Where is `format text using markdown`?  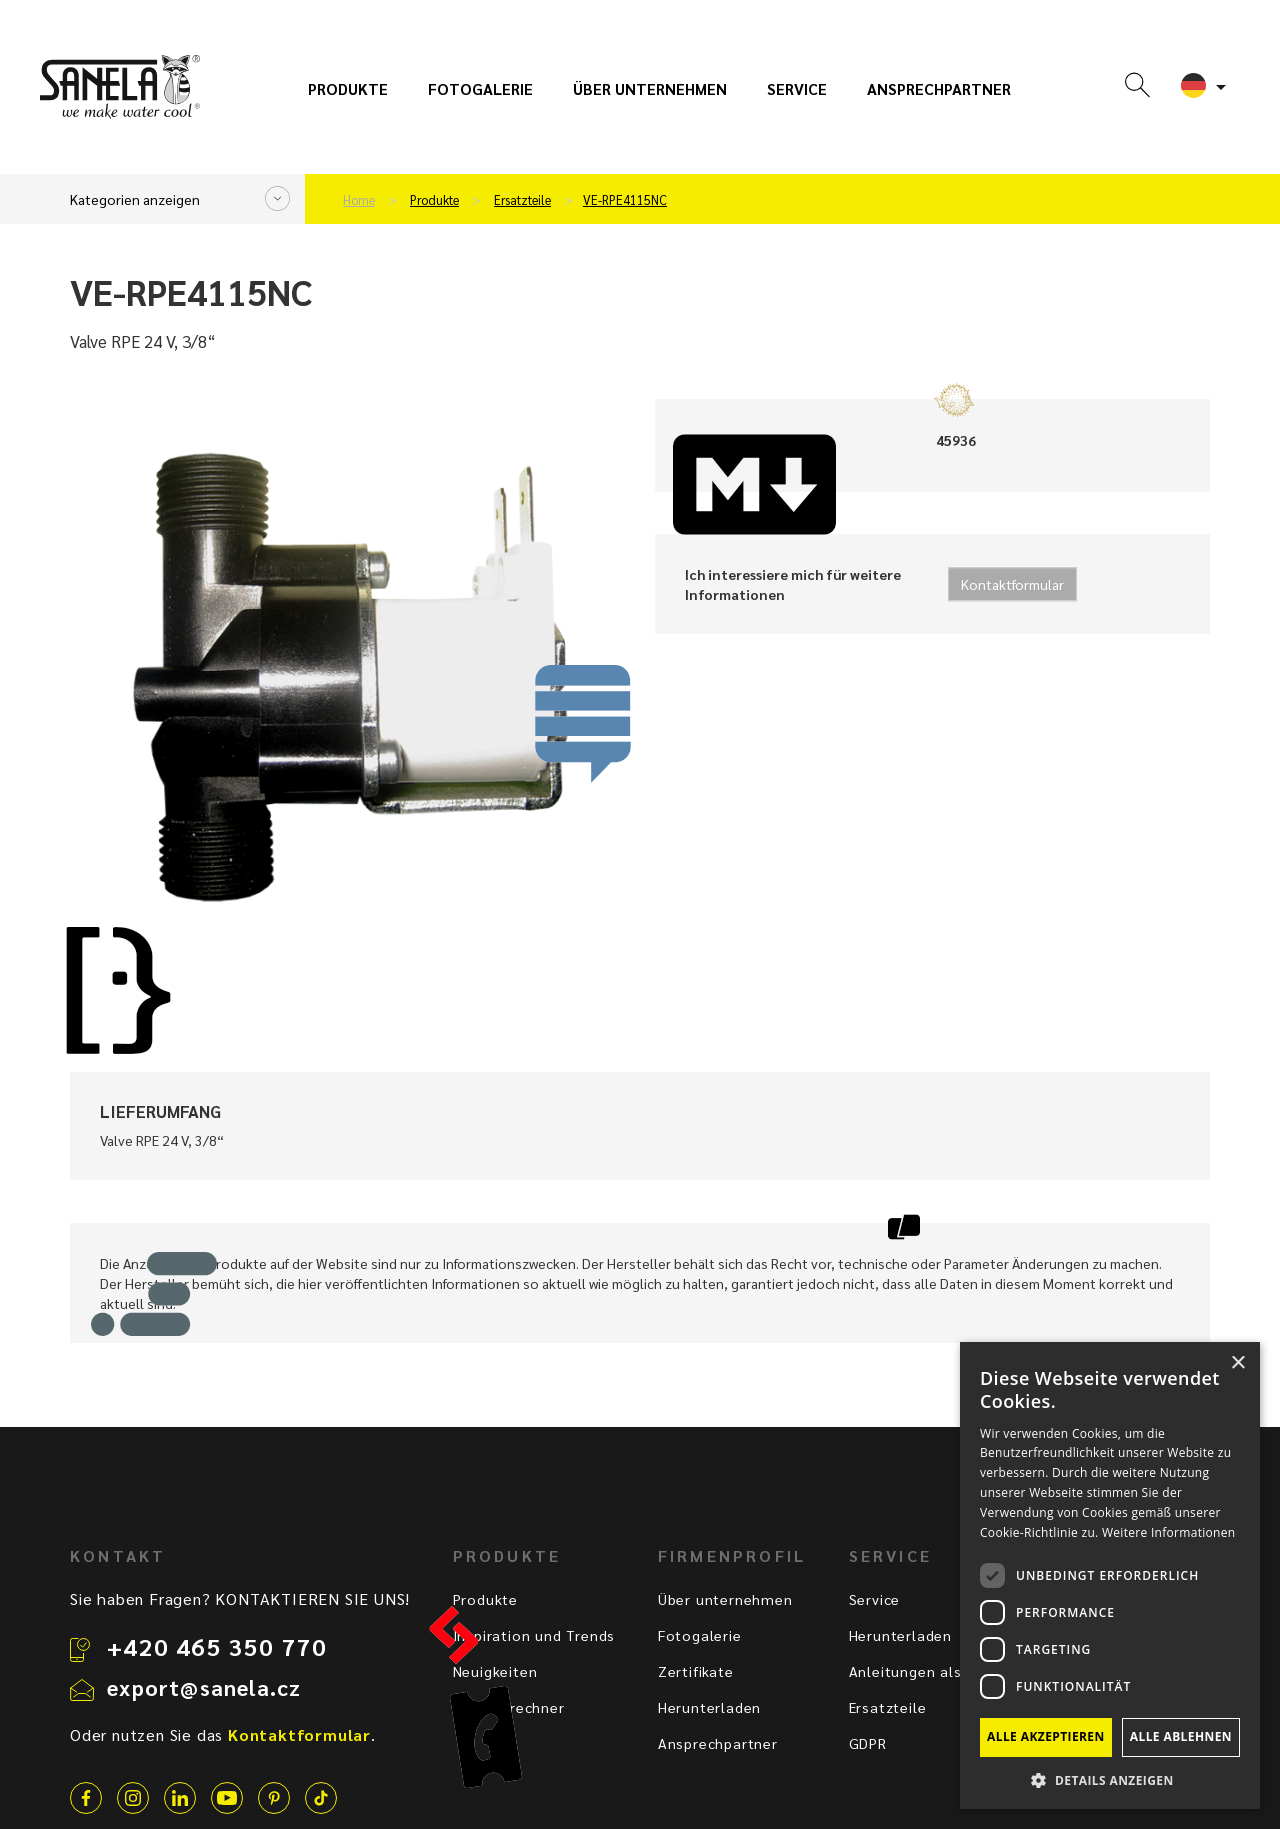 format text using markdown is located at coordinates (754, 484).